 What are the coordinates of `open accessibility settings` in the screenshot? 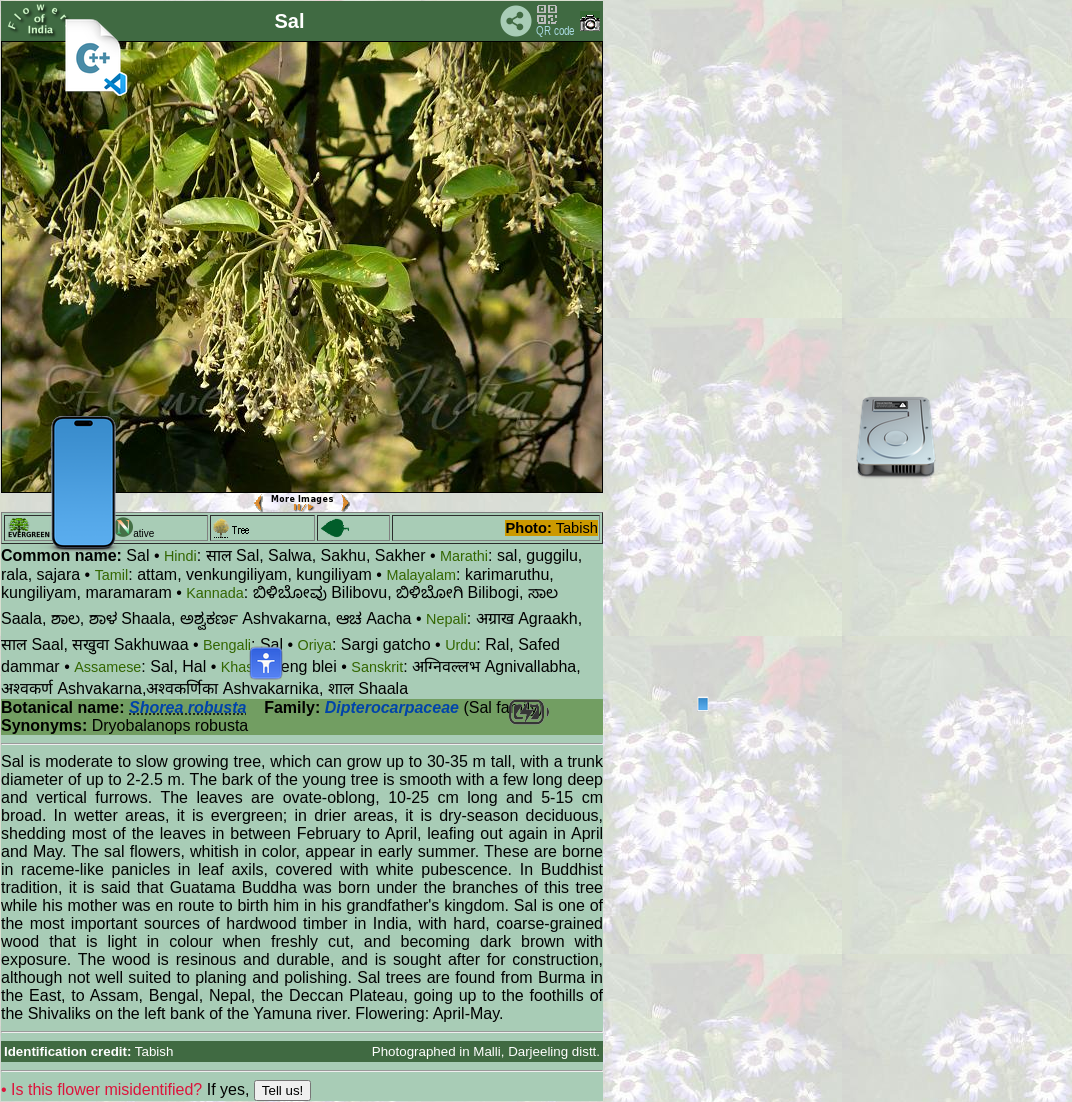 It's located at (266, 663).